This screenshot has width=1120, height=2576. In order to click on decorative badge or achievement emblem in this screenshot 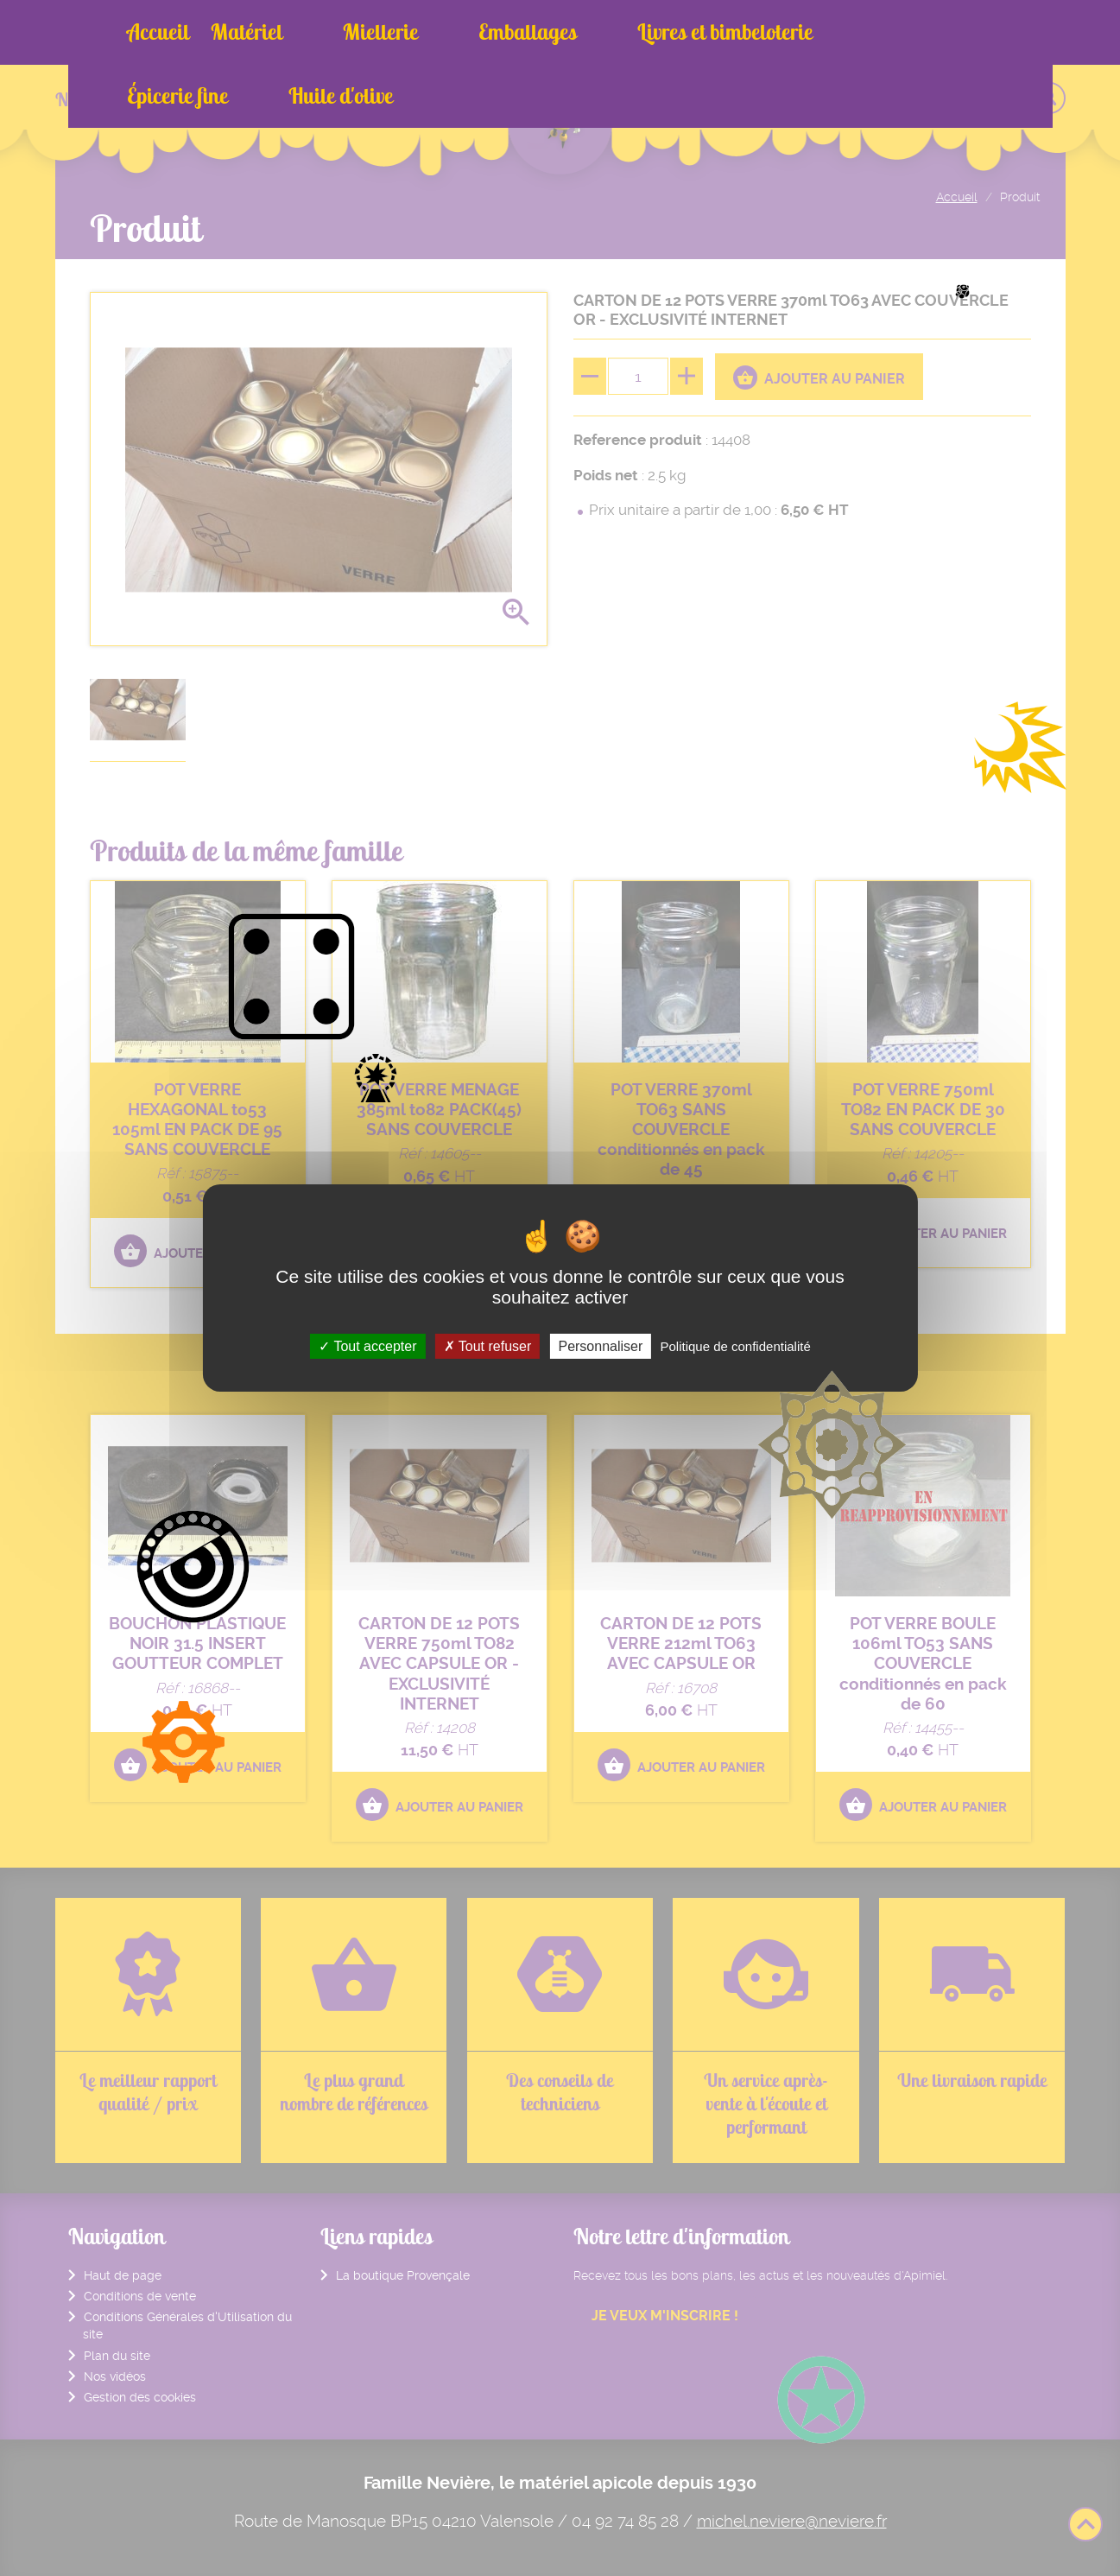, I will do `click(832, 1444)`.